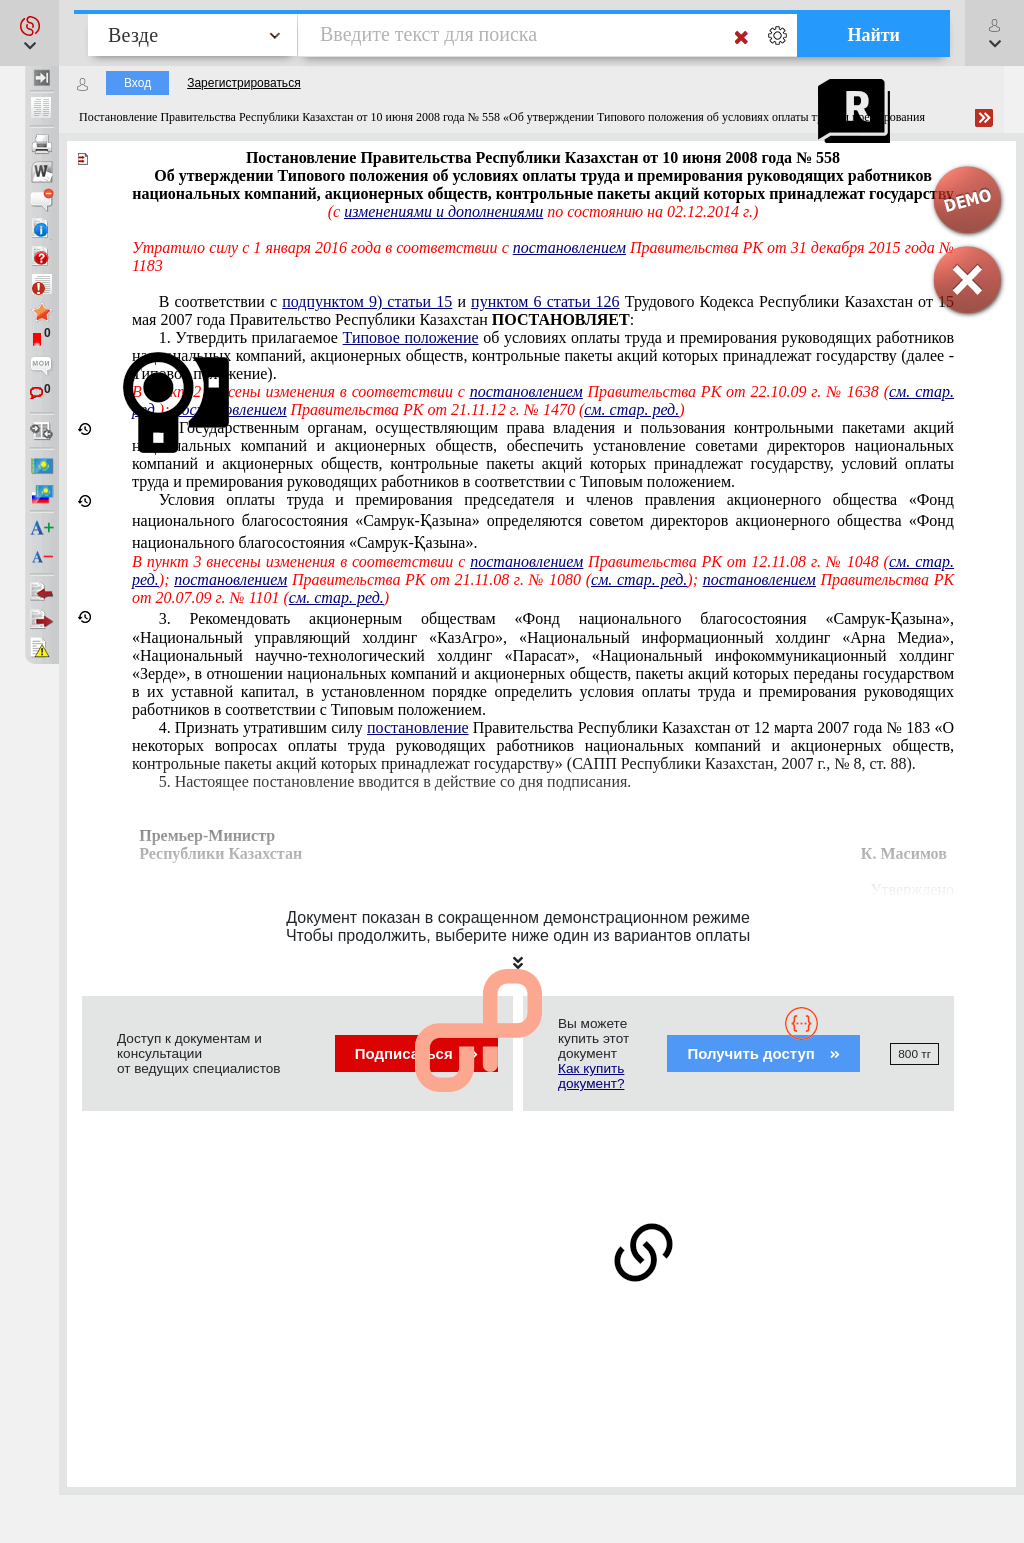 The width and height of the screenshot is (1024, 1543). I want to click on view linked items or connections, so click(643, 1252).